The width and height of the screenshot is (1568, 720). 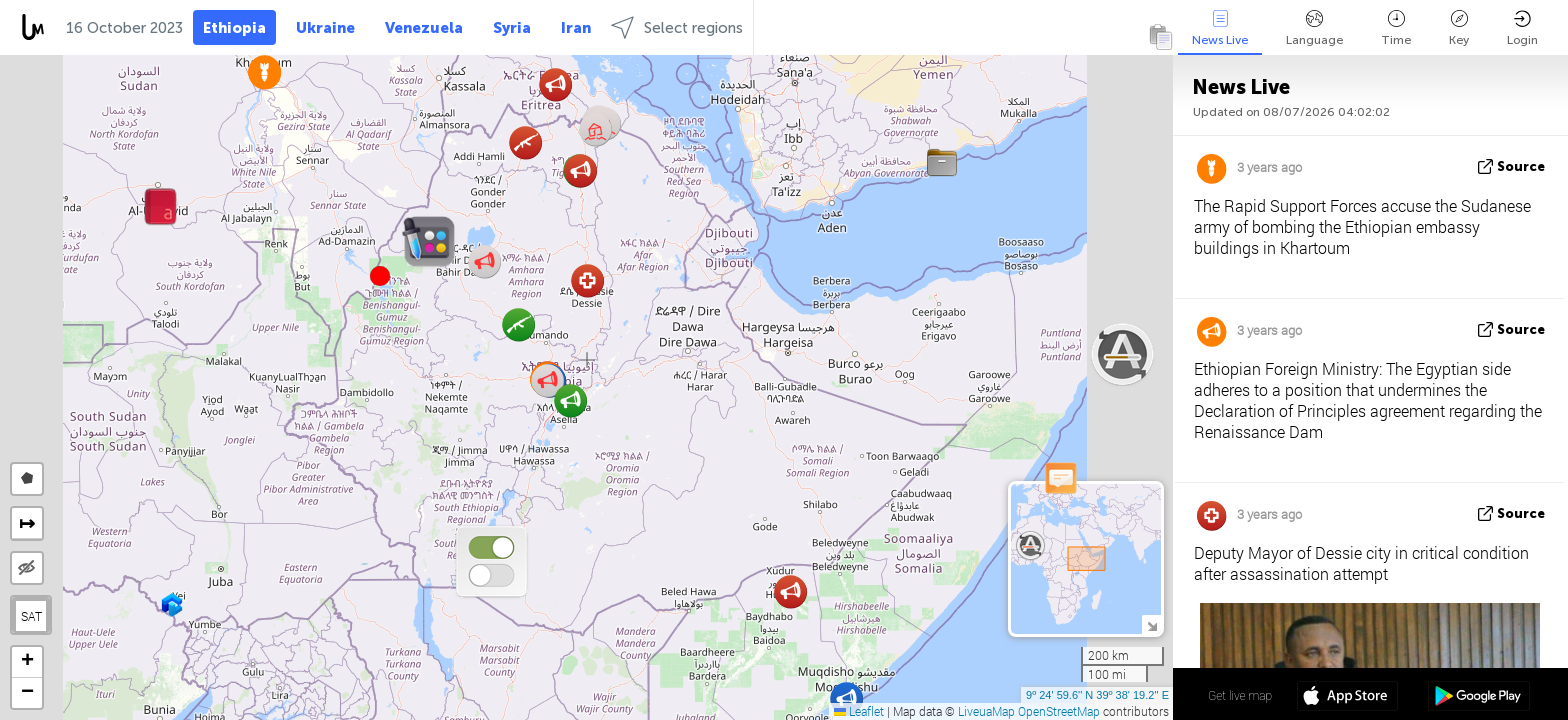 What do you see at coordinates (429, 241) in the screenshot?
I see `open the eyedropper color picker app` at bounding box center [429, 241].